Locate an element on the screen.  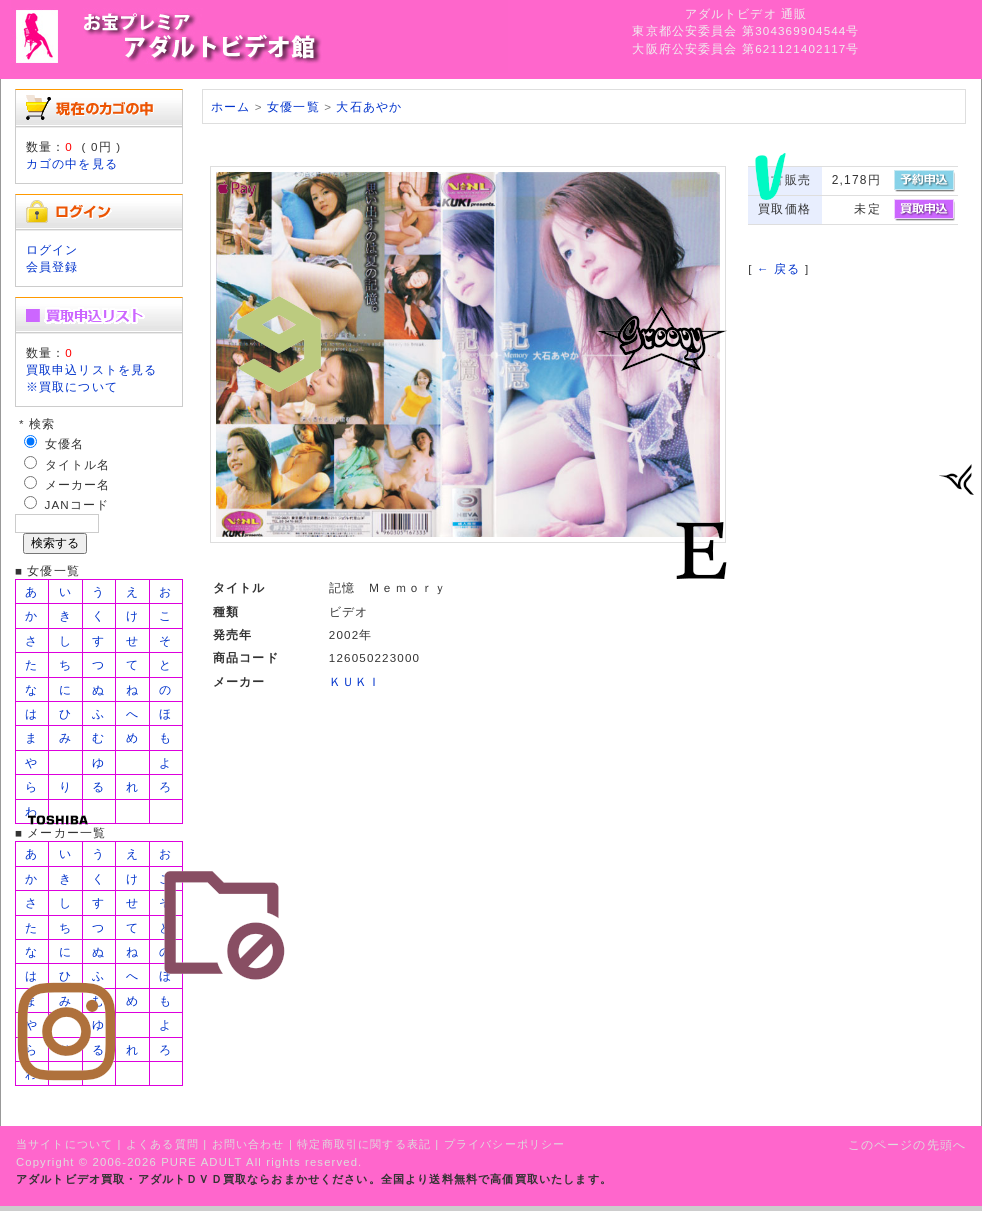
arlo smart home security app is located at coordinates (956, 479).